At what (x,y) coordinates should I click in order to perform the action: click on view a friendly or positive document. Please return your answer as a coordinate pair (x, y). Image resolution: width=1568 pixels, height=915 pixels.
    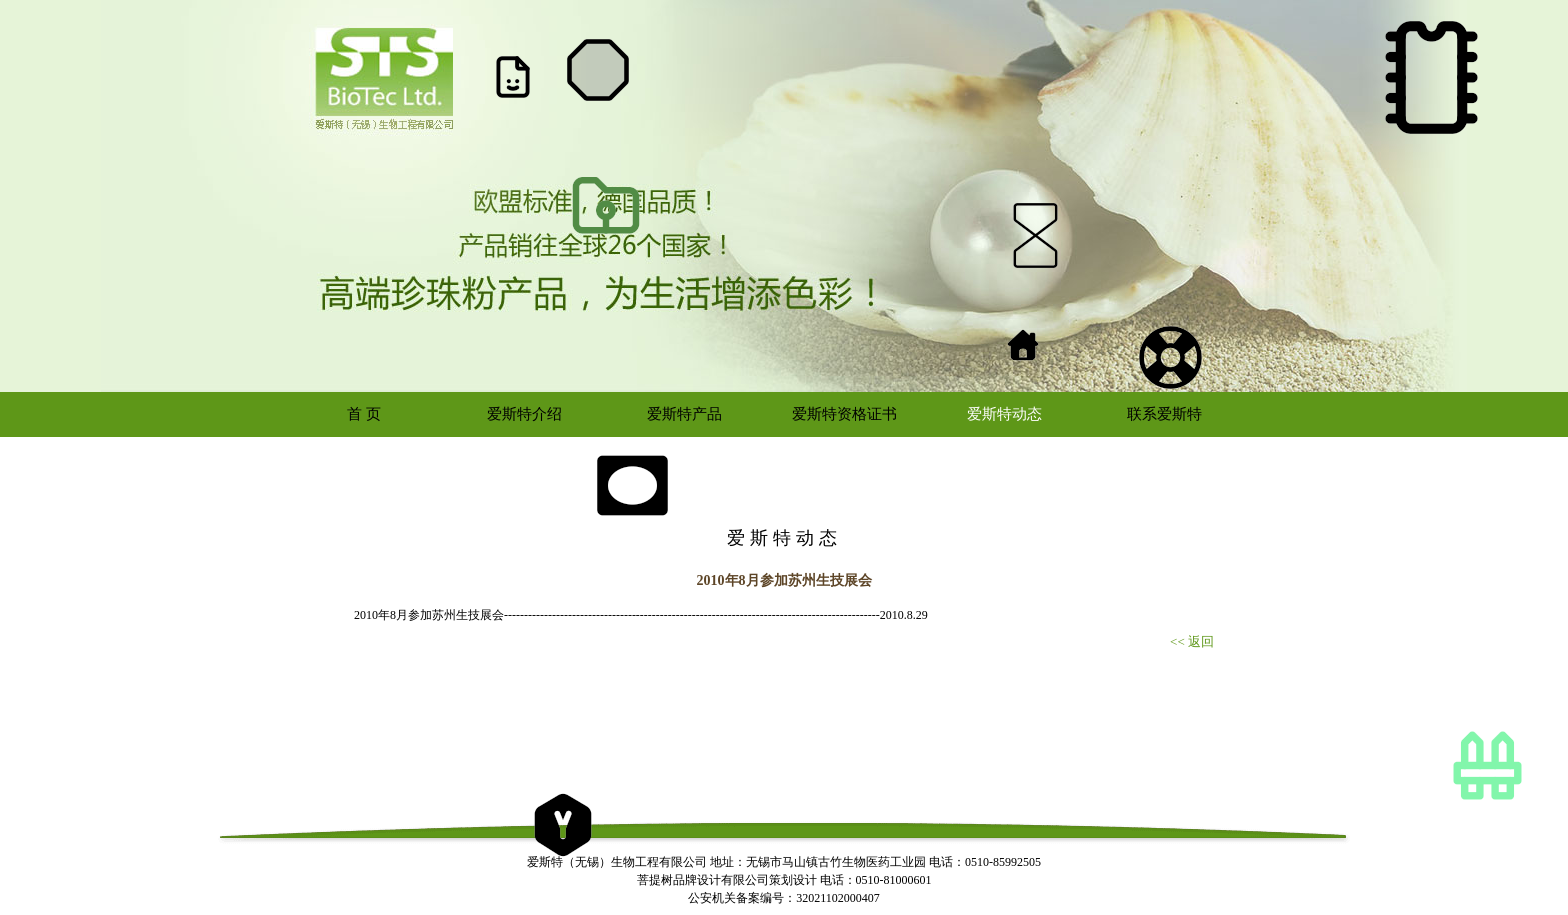
    Looking at the image, I should click on (513, 77).